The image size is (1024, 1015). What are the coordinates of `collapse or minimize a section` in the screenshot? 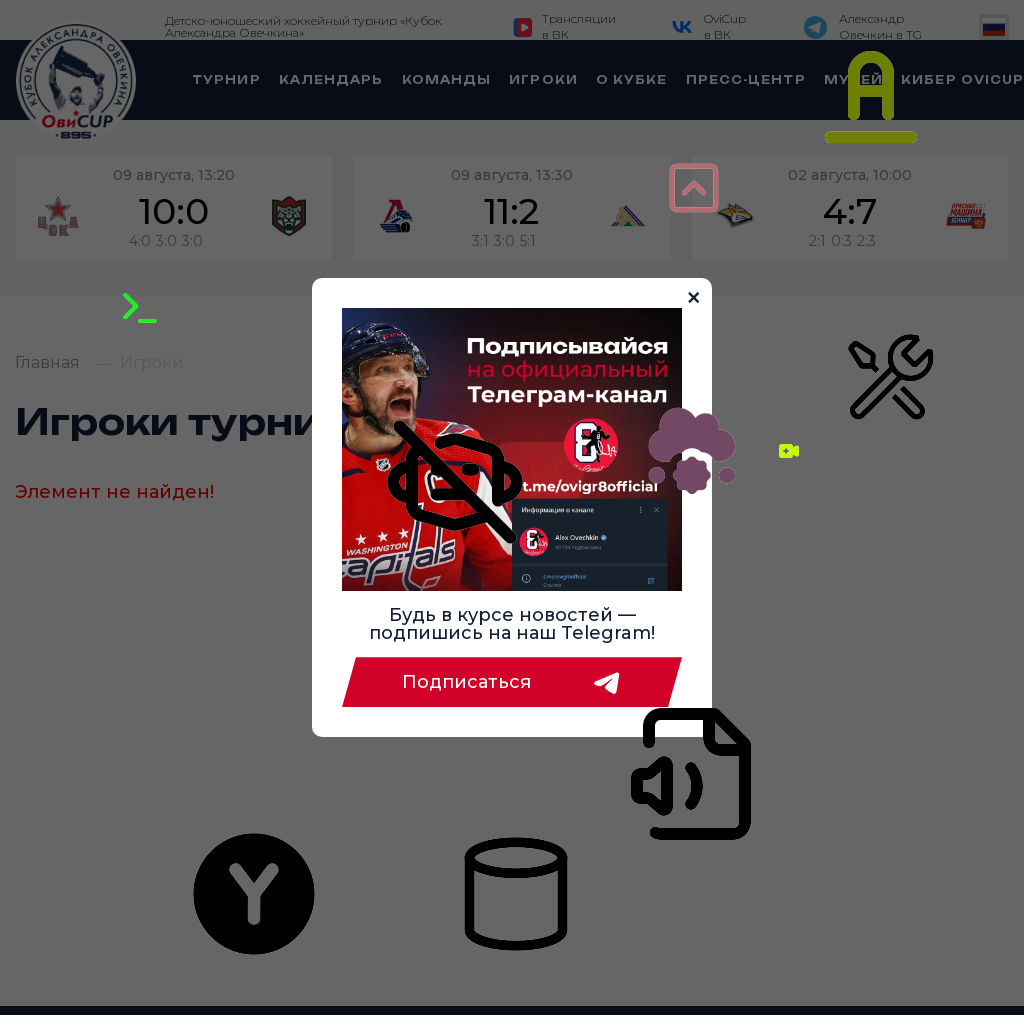 It's located at (694, 188).